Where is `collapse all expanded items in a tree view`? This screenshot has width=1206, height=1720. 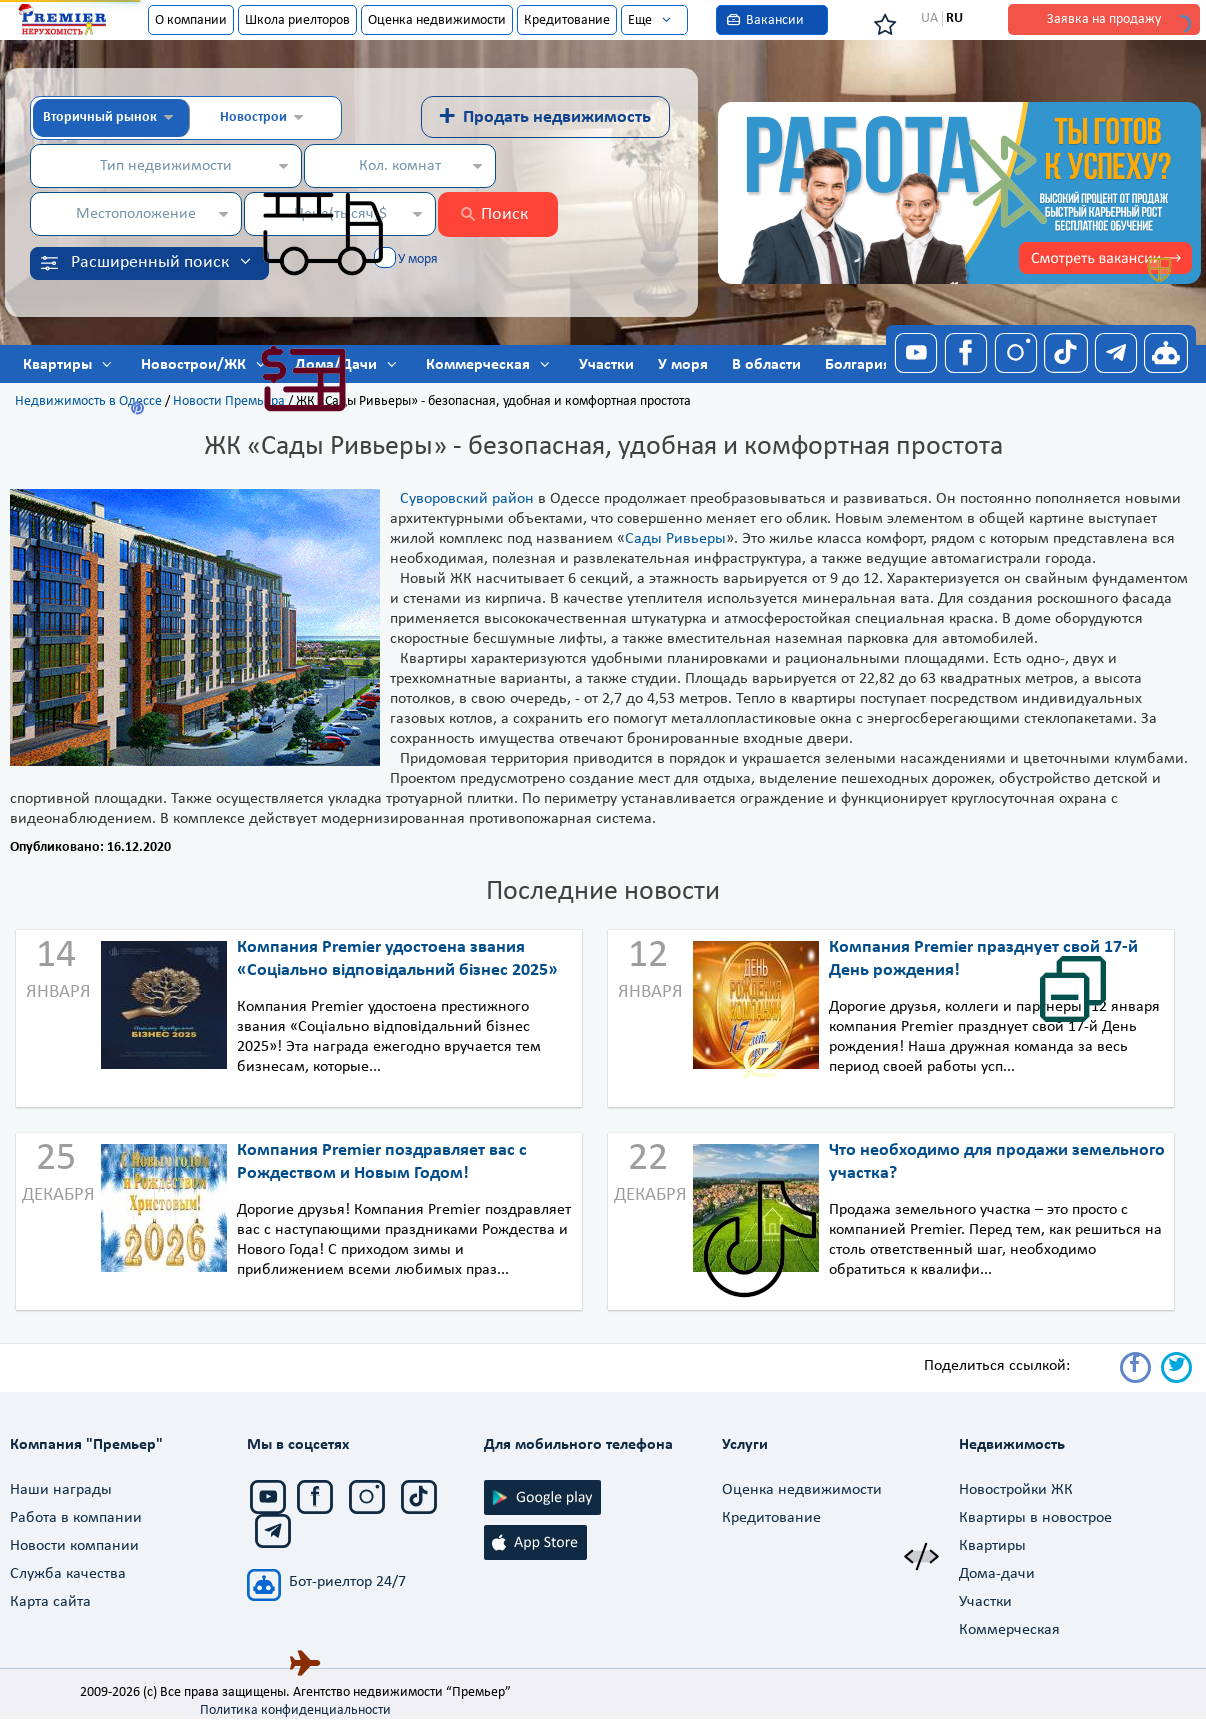 collapse all expanded items in a tree view is located at coordinates (1073, 989).